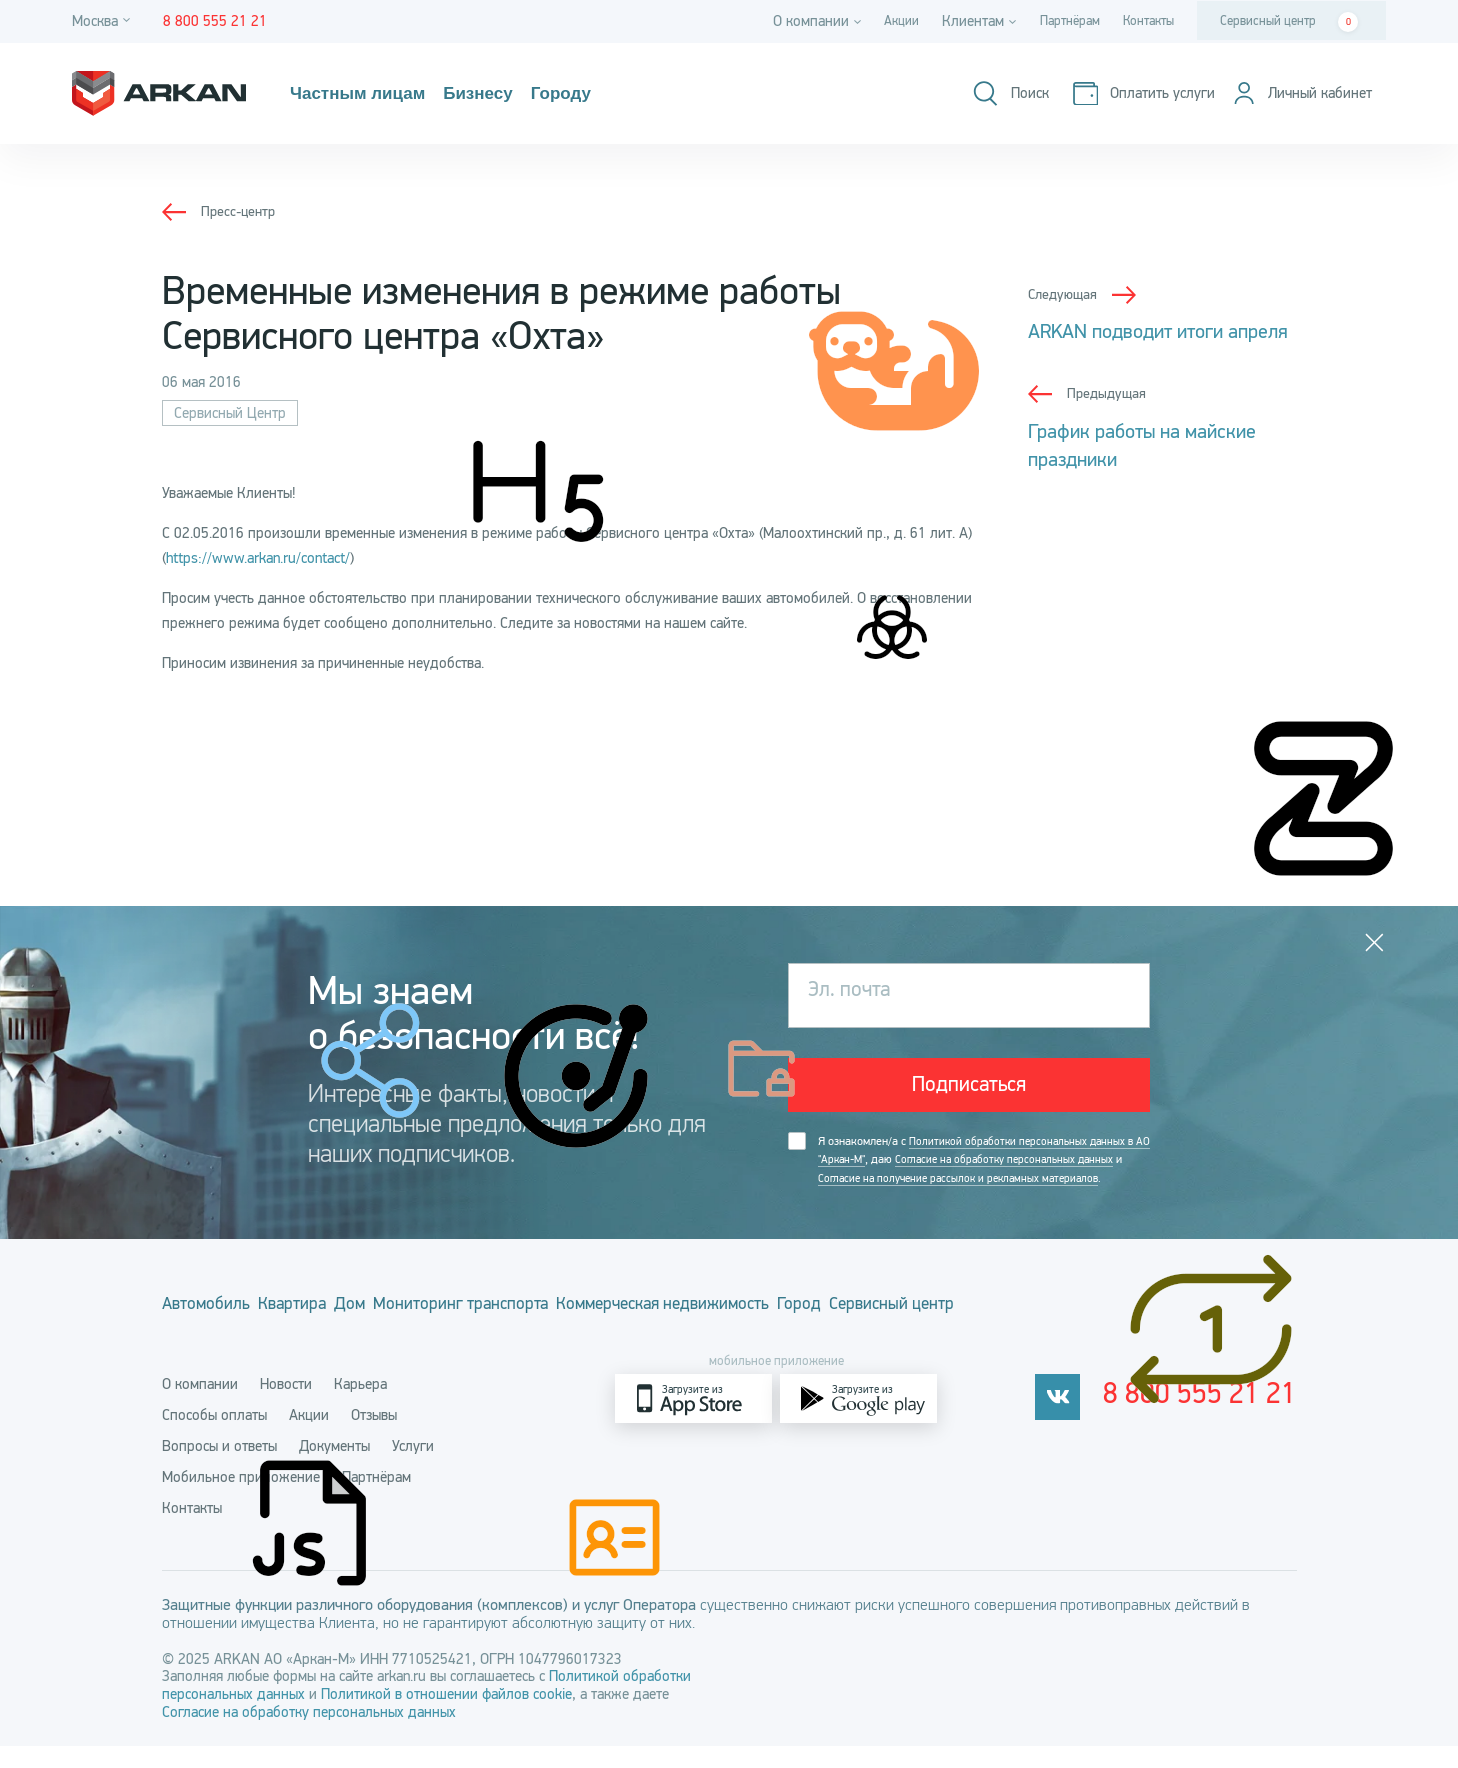  I want to click on javascript file, so click(313, 1523).